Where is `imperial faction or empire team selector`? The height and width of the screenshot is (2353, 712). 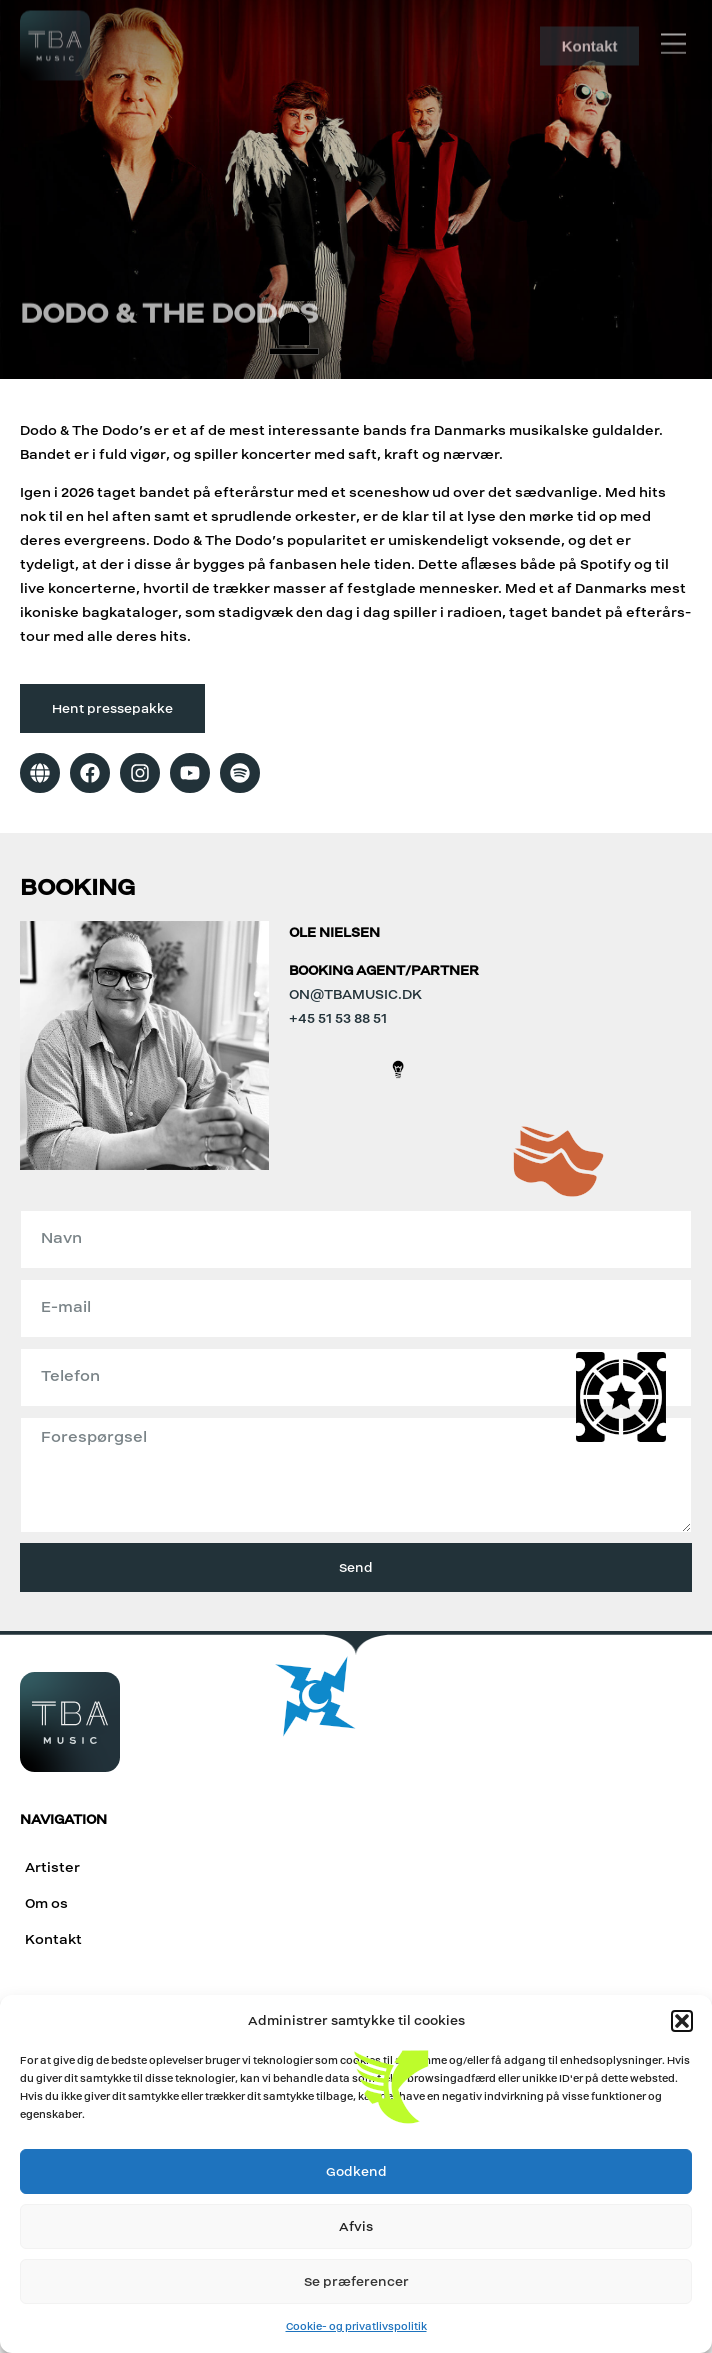
imperial faction or empire team selector is located at coordinates (621, 1397).